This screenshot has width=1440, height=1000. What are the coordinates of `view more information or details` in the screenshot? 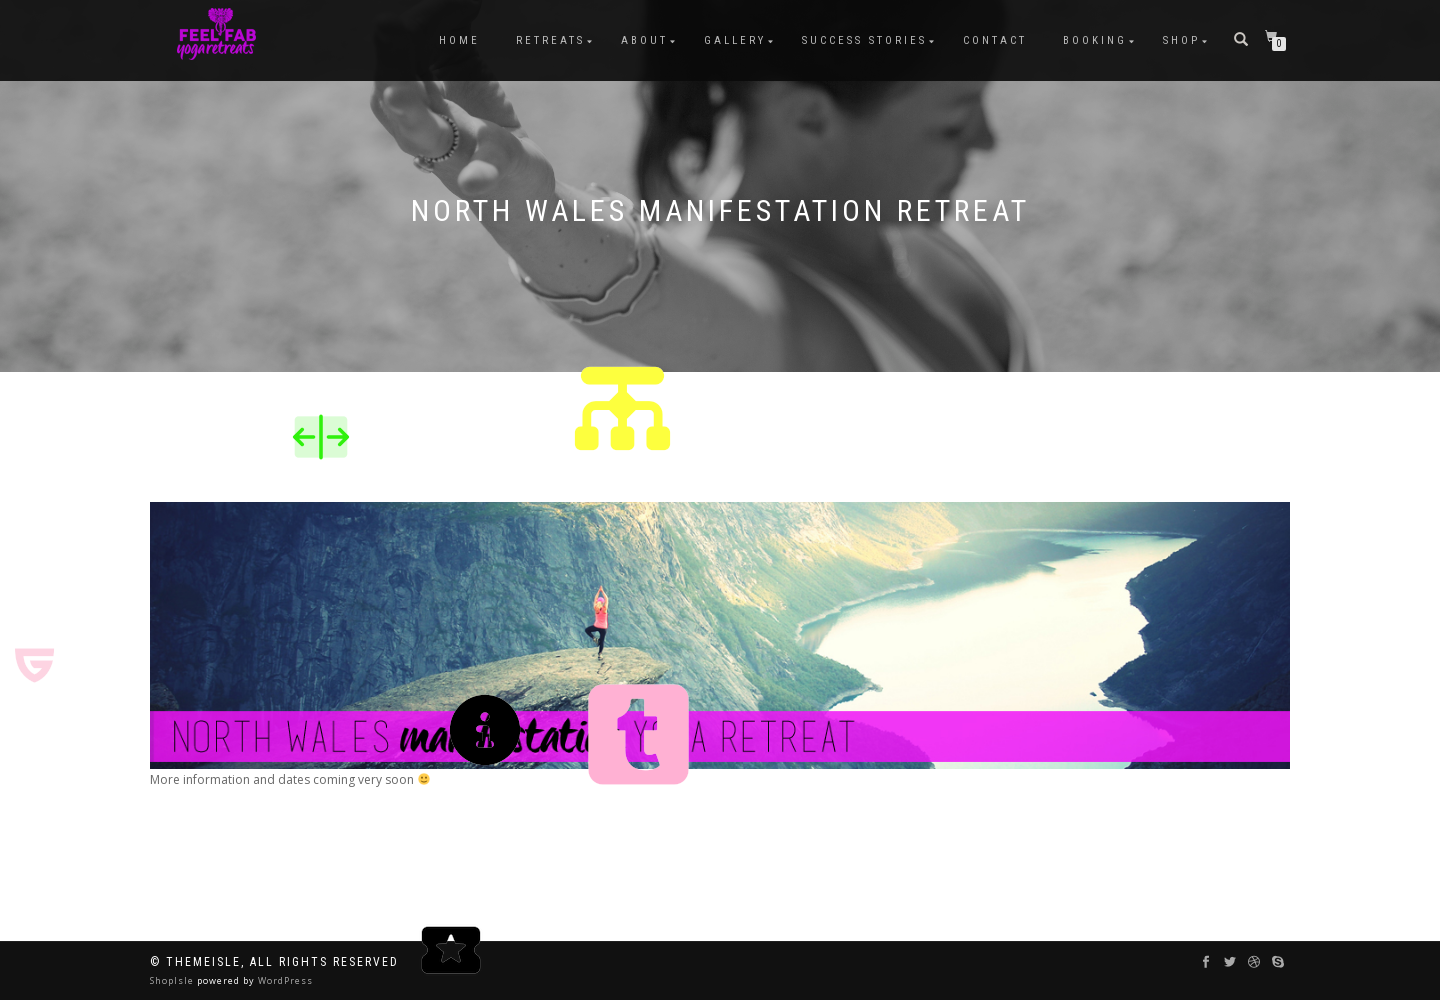 It's located at (485, 730).